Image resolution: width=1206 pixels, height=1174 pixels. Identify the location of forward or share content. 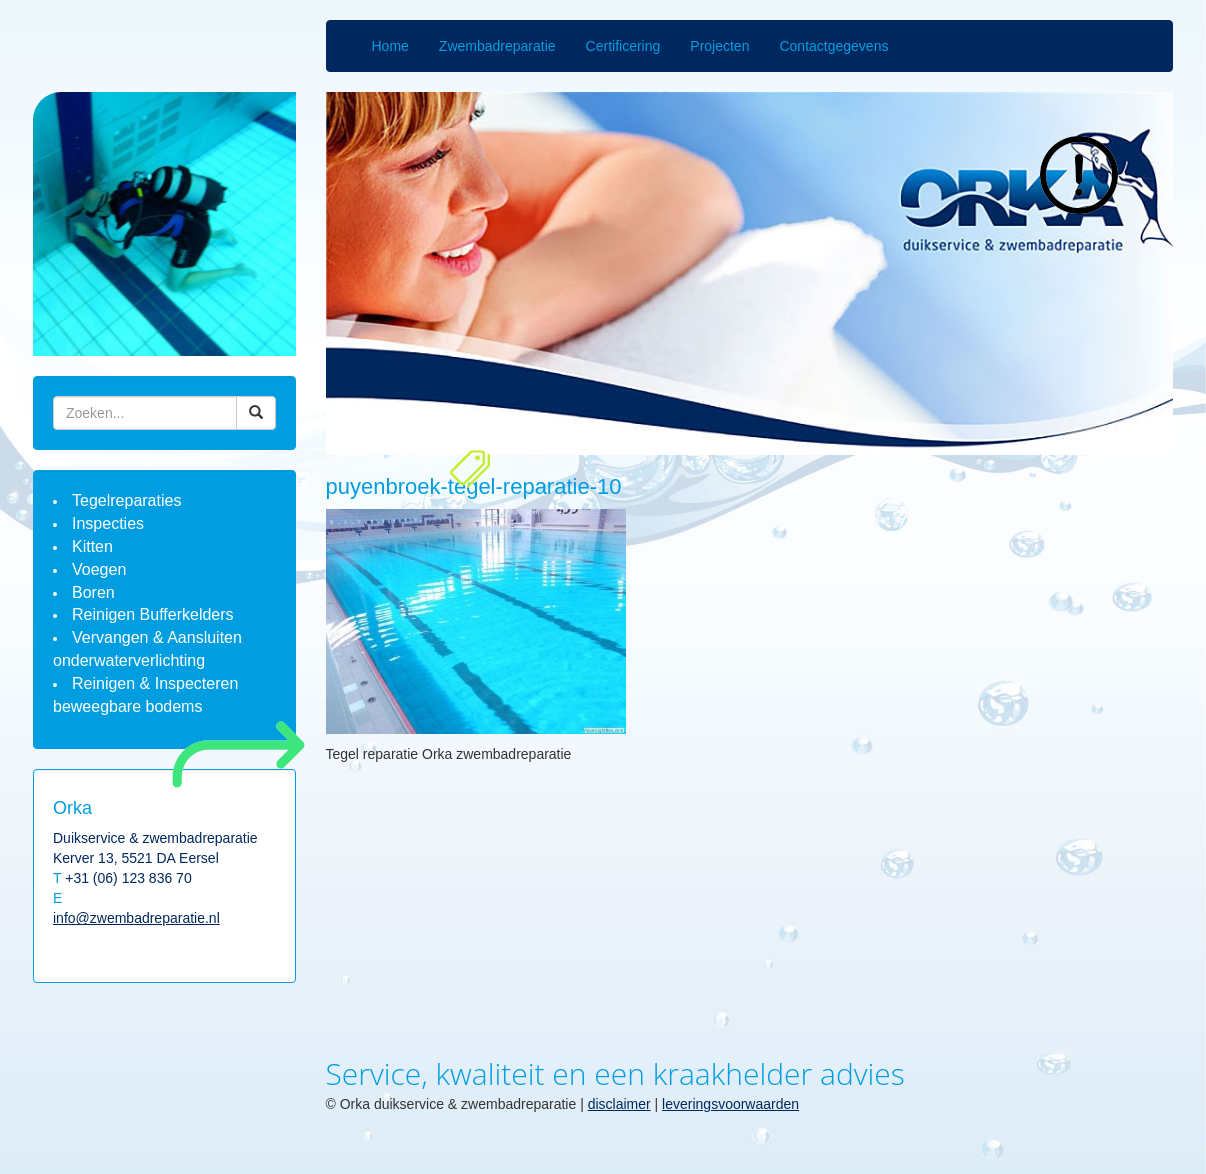
(238, 754).